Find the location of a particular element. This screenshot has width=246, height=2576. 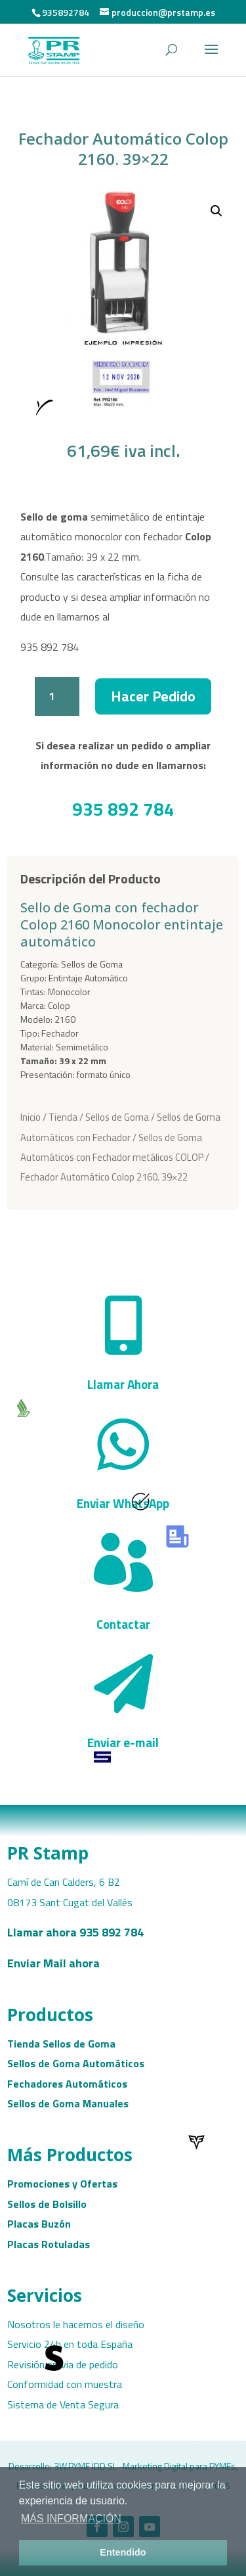

suckless software project logo is located at coordinates (102, 1757).